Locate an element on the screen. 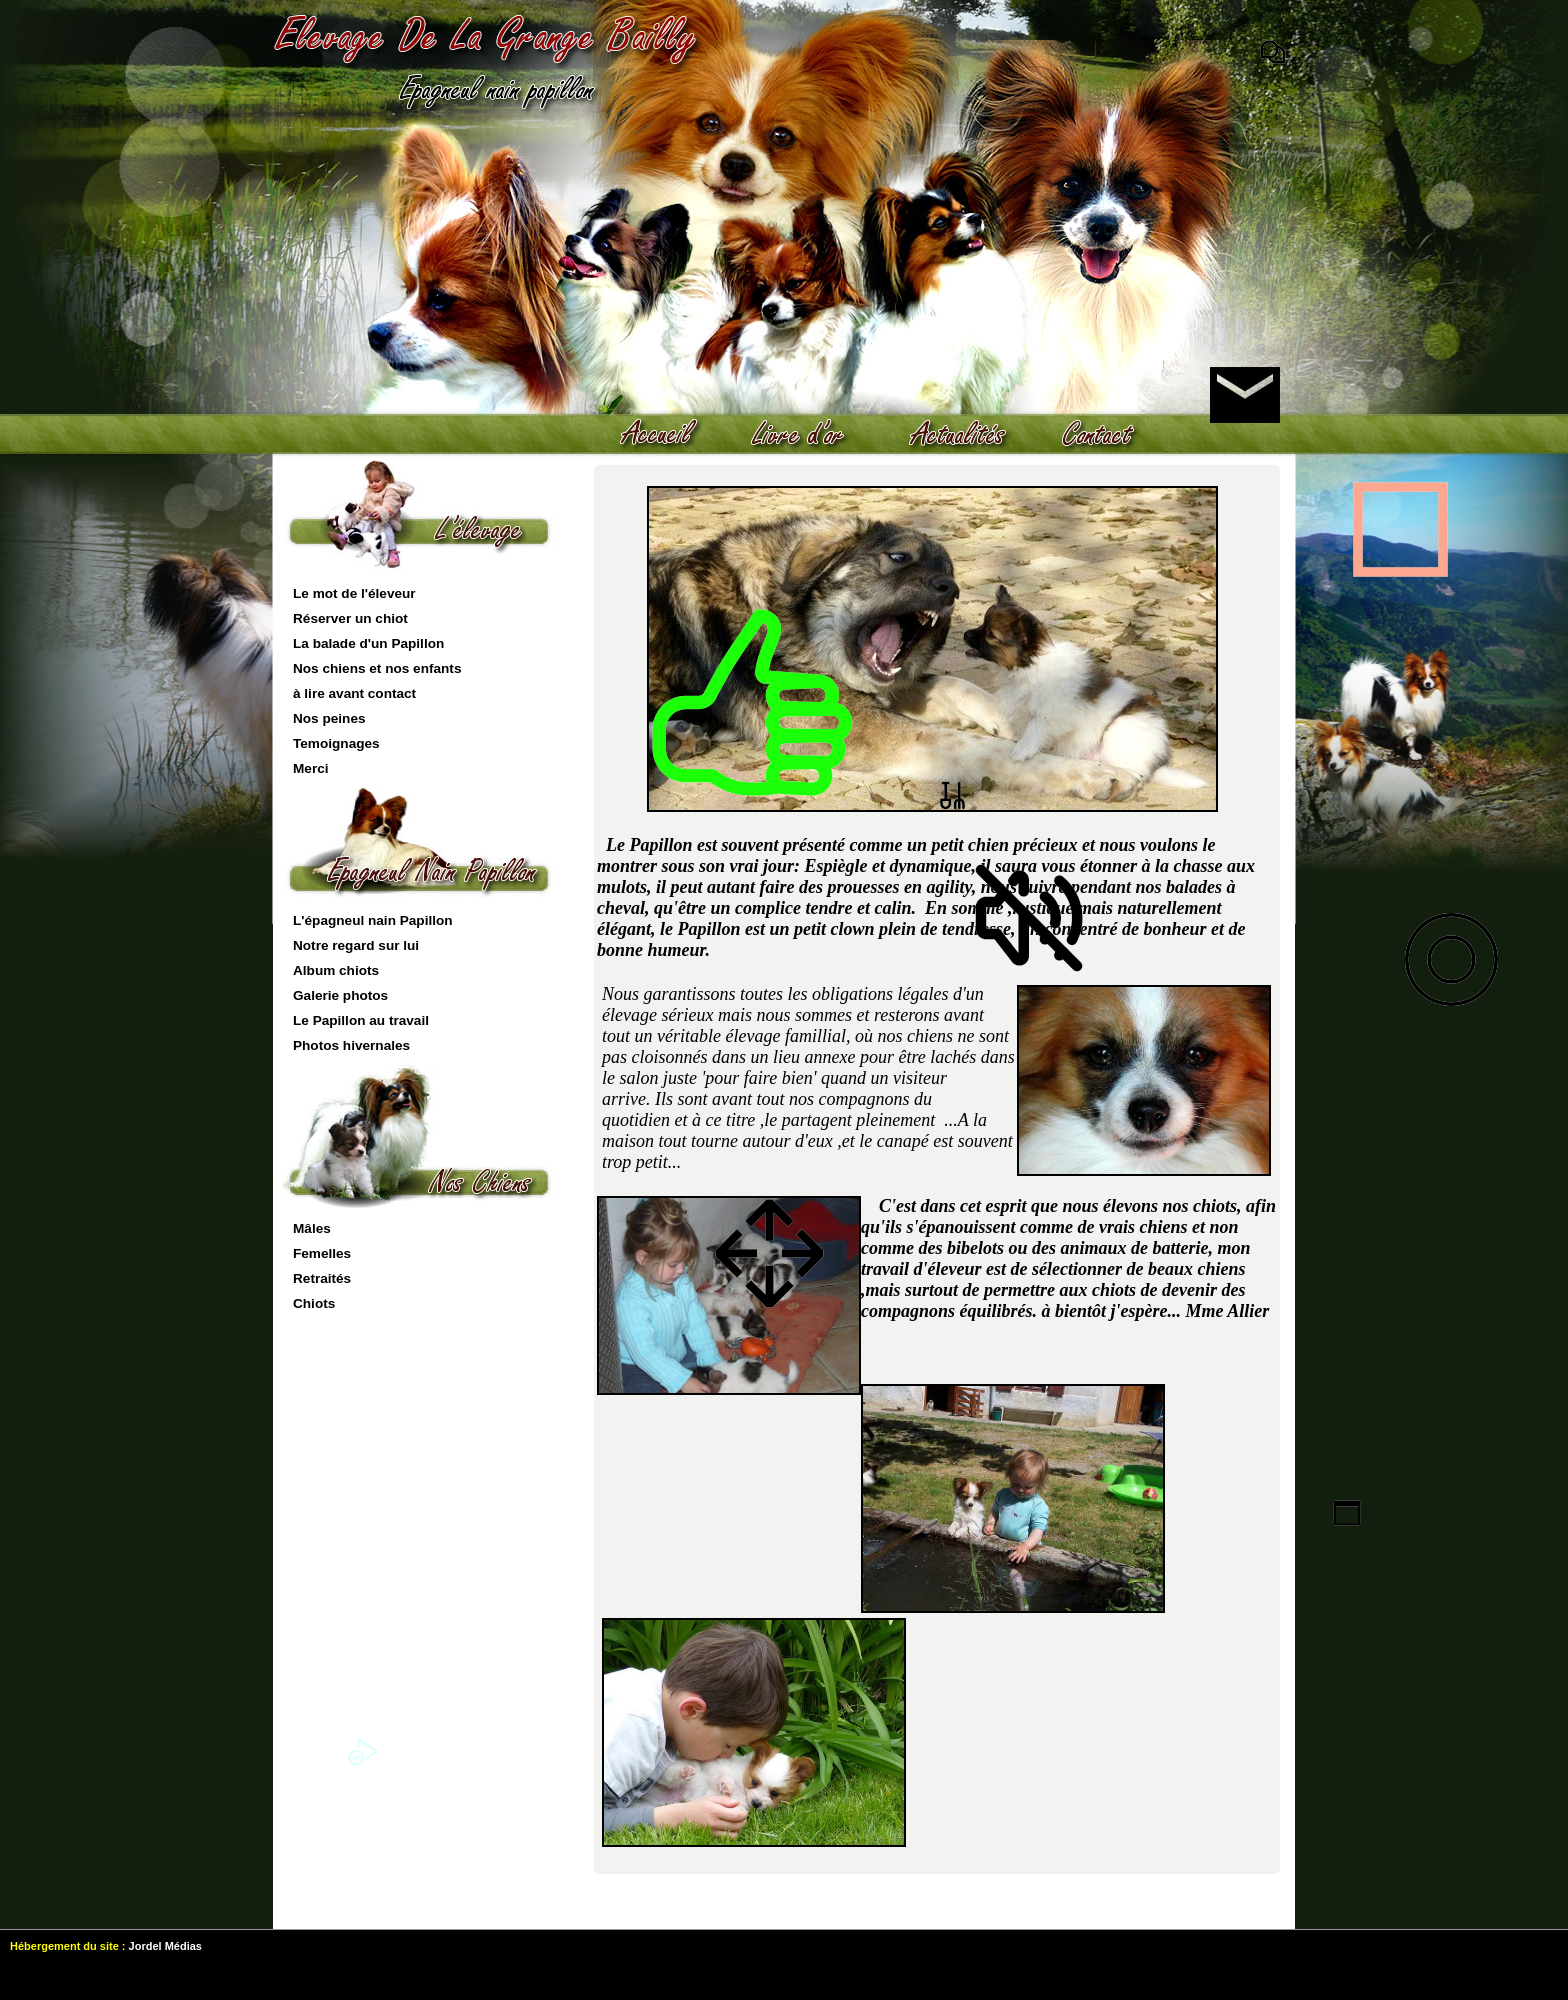  open browser or web application is located at coordinates (1347, 1513).